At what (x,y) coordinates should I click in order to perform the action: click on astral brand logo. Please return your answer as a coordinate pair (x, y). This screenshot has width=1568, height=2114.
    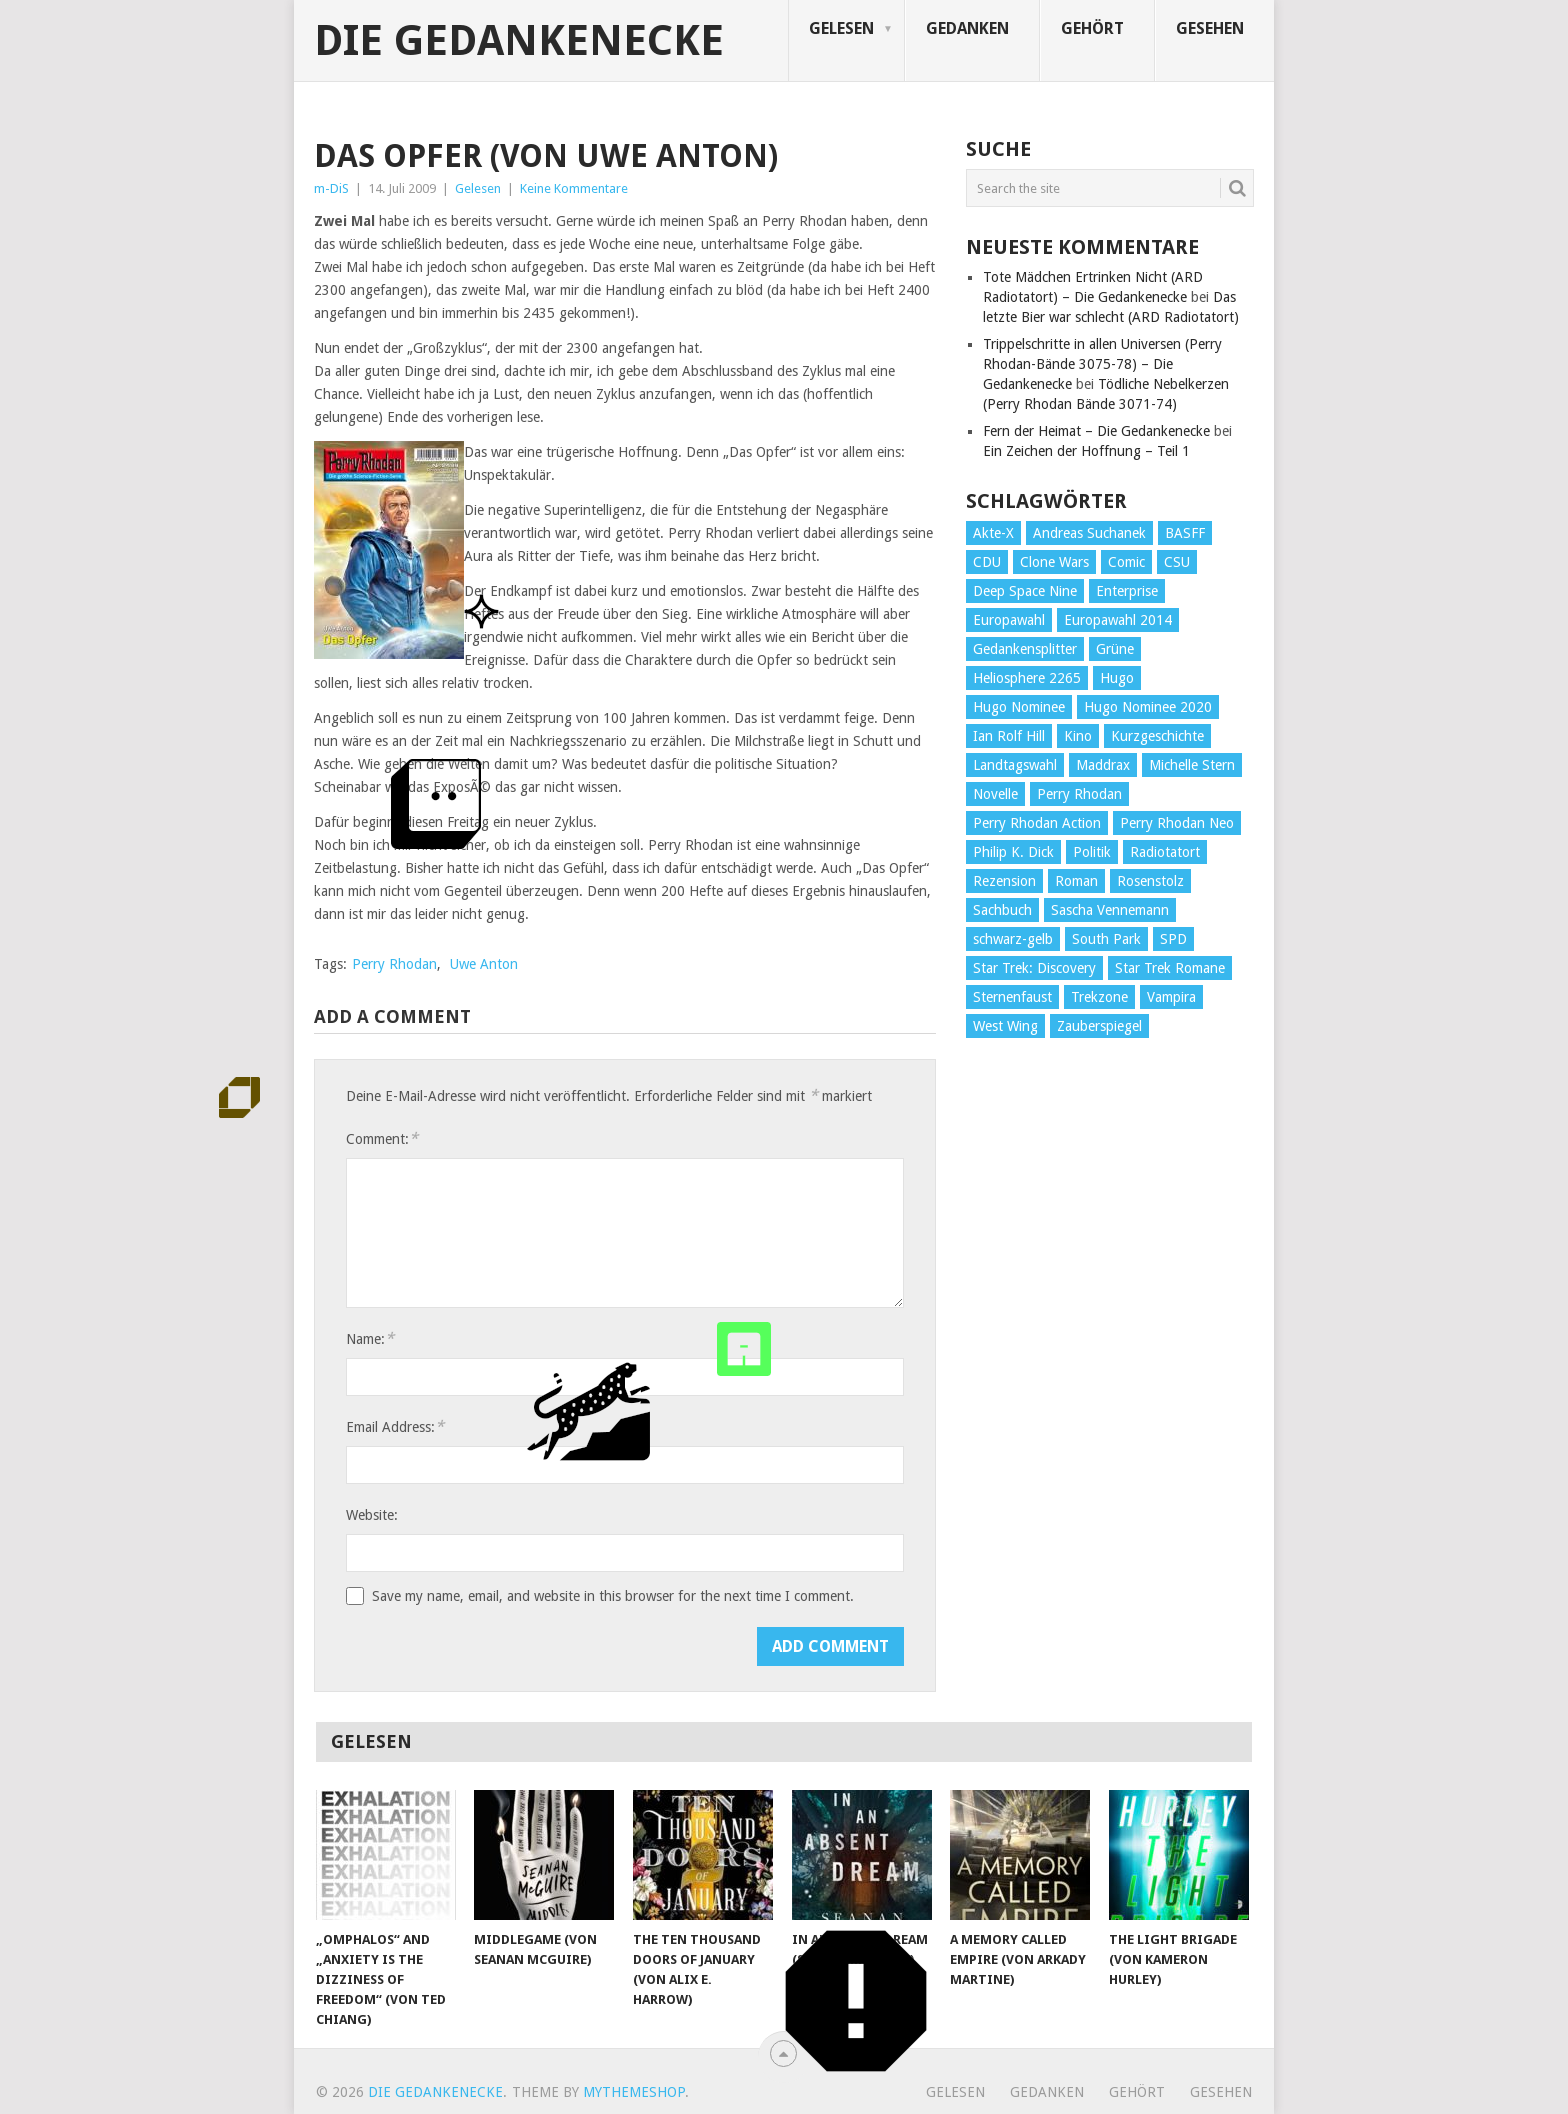
    Looking at the image, I should click on (744, 1349).